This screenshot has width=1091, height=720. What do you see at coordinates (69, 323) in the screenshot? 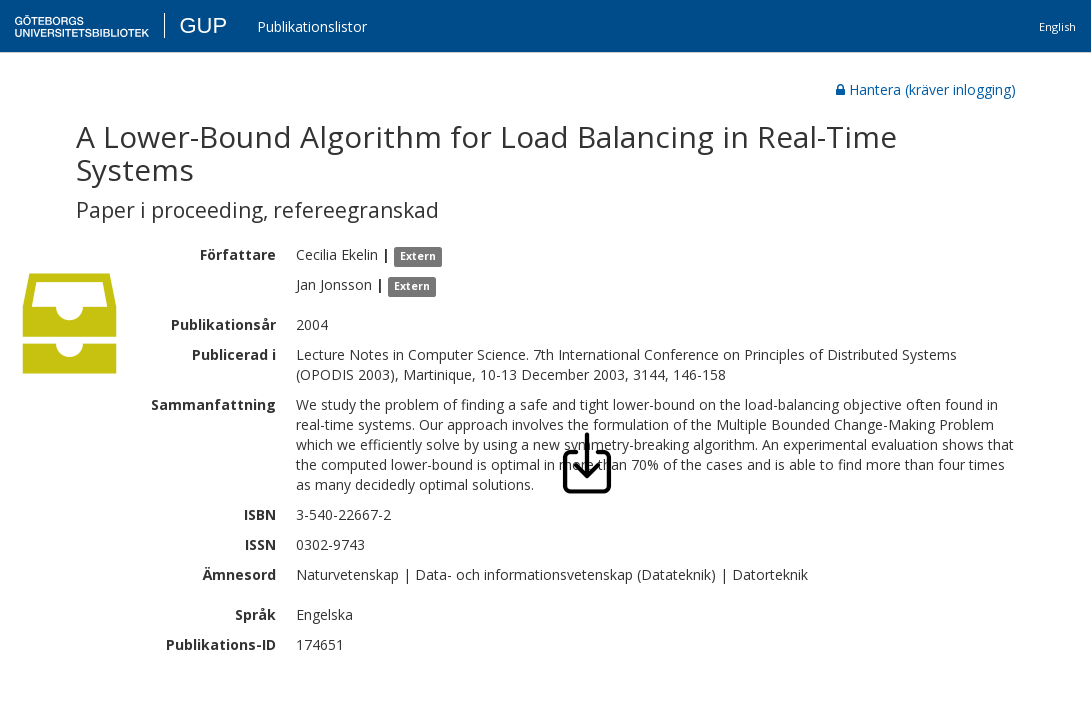
I see `access stacked file trays or inbox folders` at bounding box center [69, 323].